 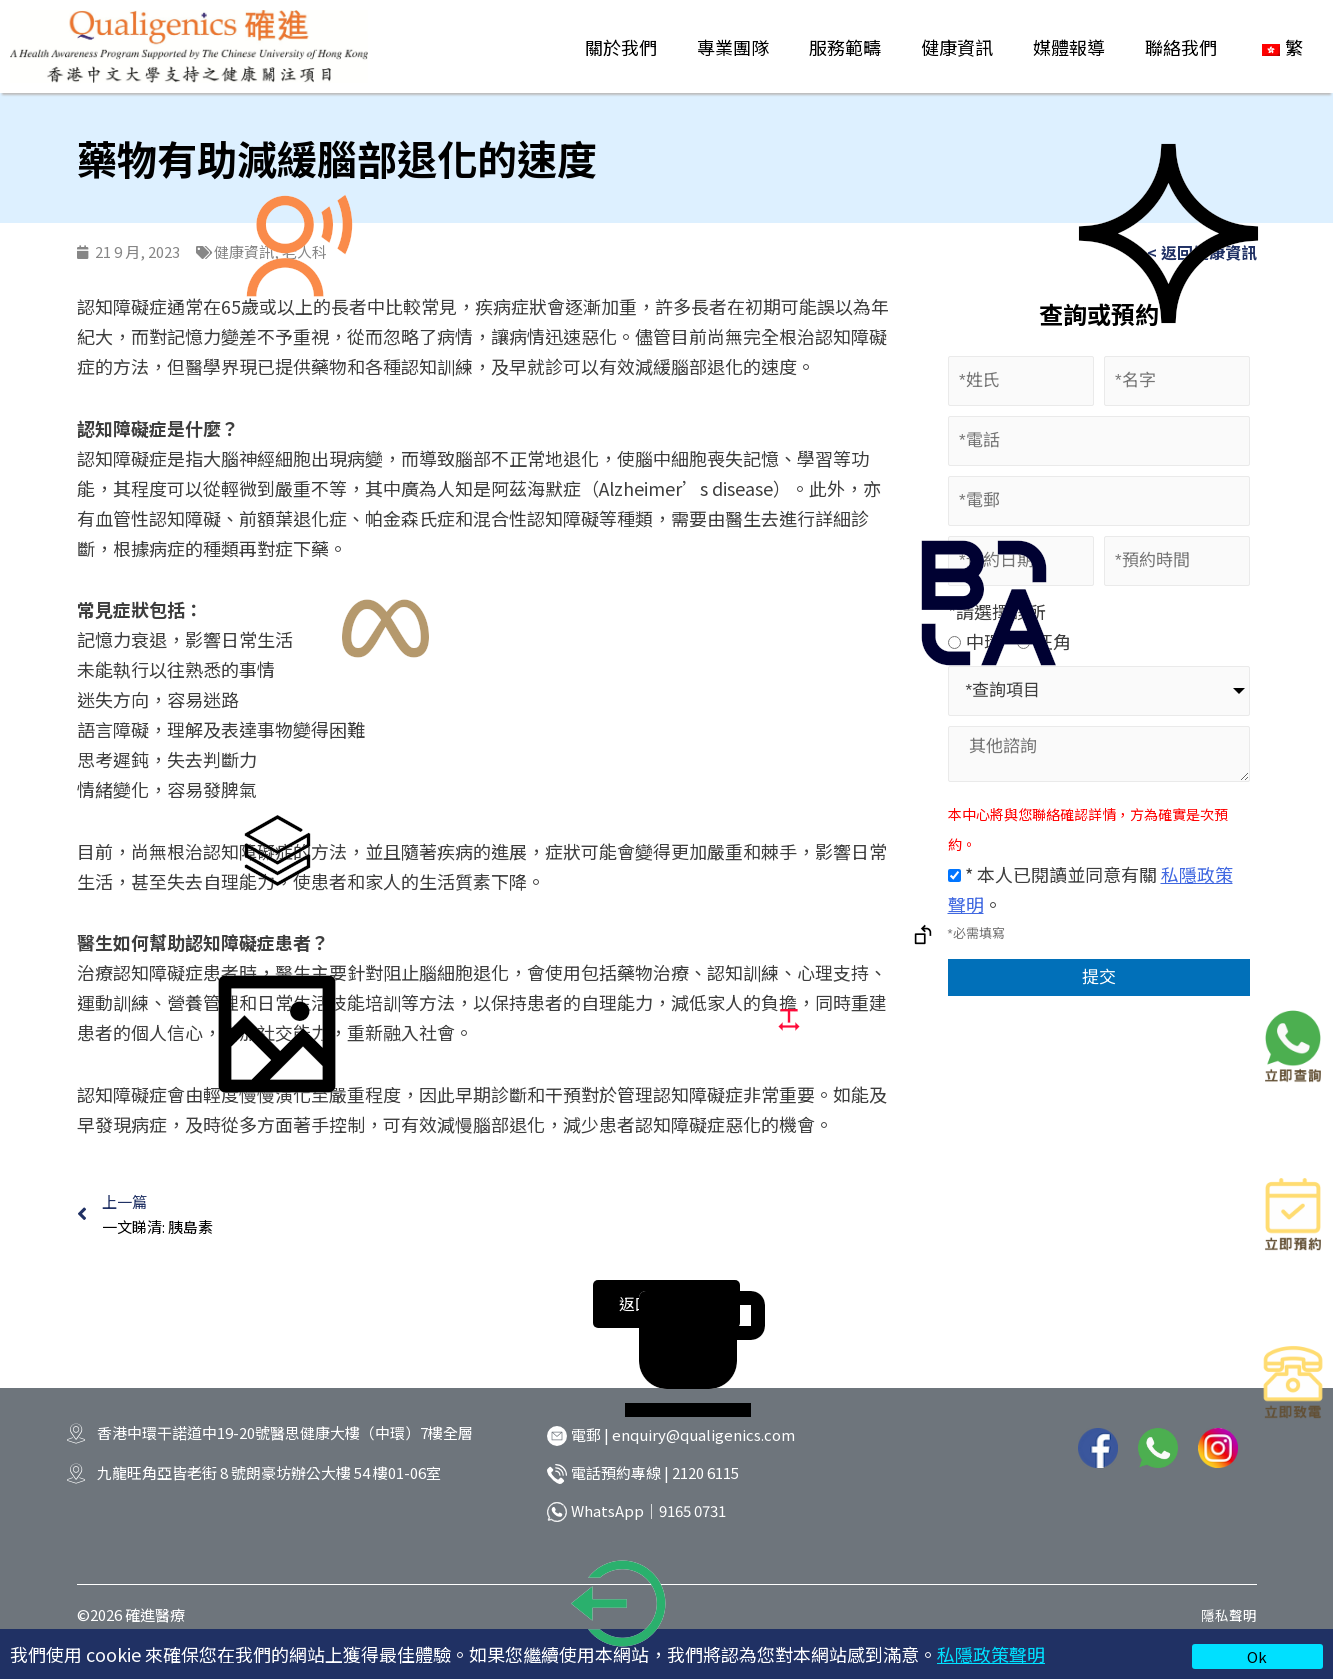 What do you see at coordinates (385, 628) in the screenshot?
I see `Meta company logo` at bounding box center [385, 628].